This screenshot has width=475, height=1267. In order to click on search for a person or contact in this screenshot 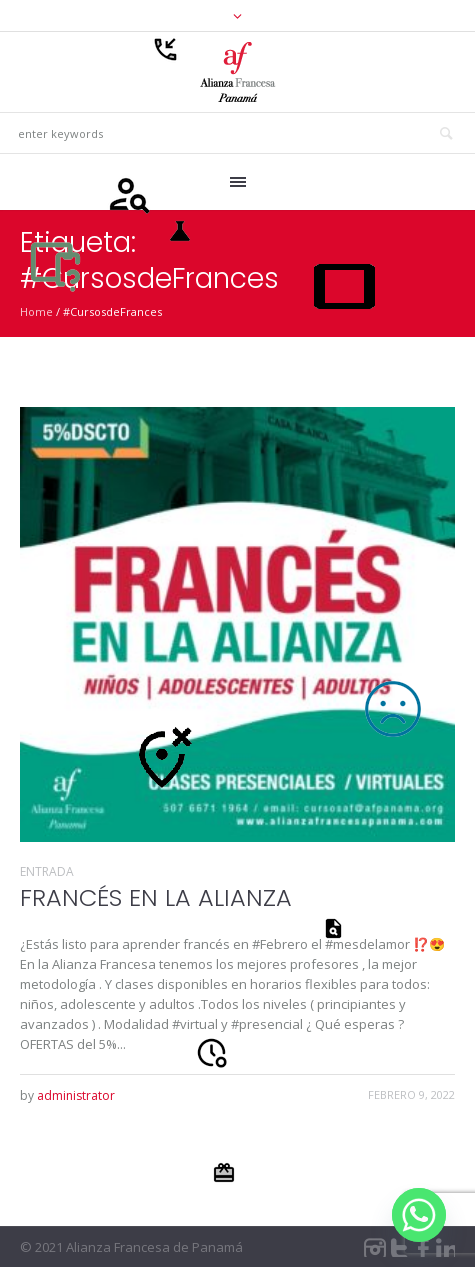, I will do `click(130, 194)`.